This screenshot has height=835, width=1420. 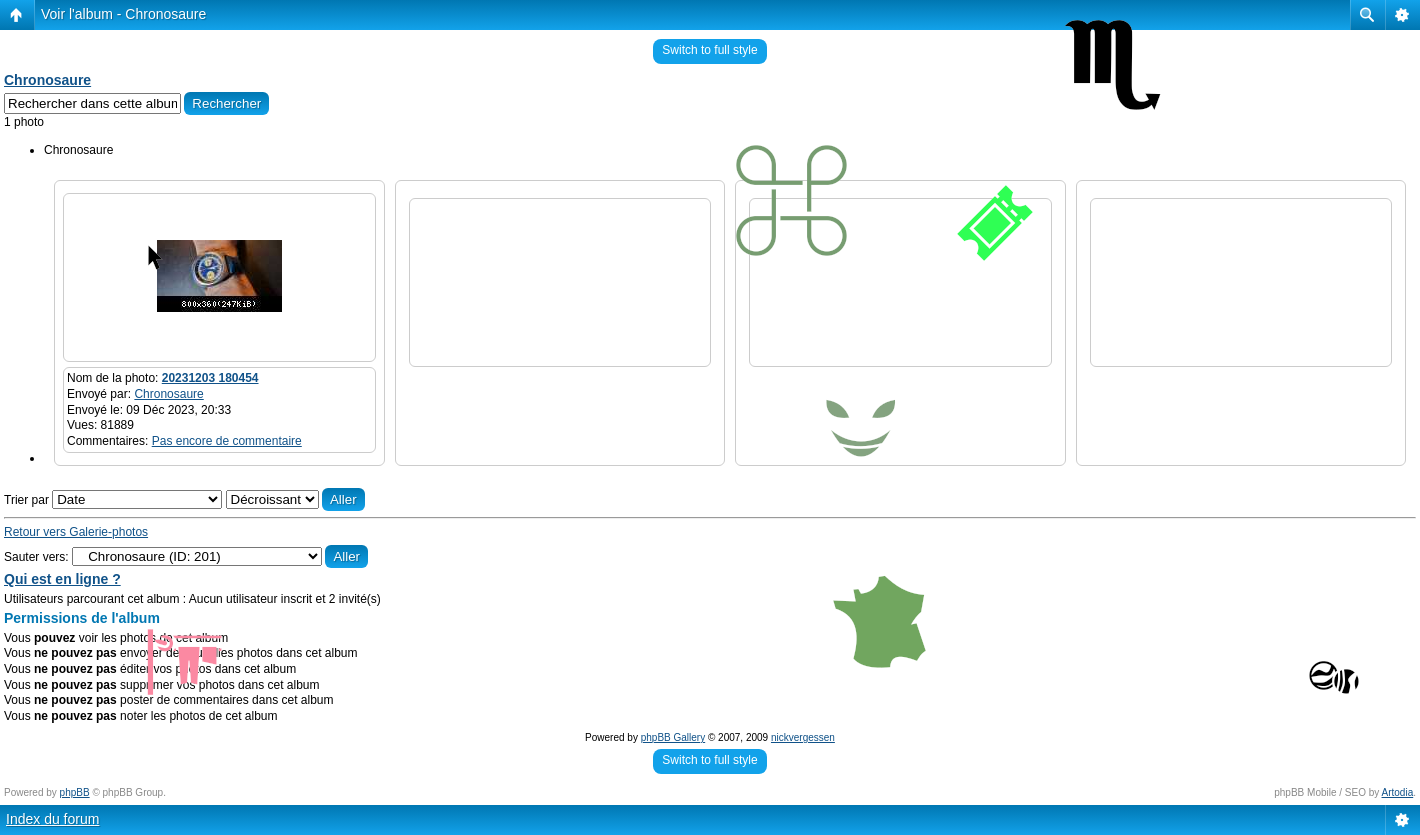 What do you see at coordinates (791, 200) in the screenshot?
I see `command key modifier (mac keyboard shortcut)` at bounding box center [791, 200].